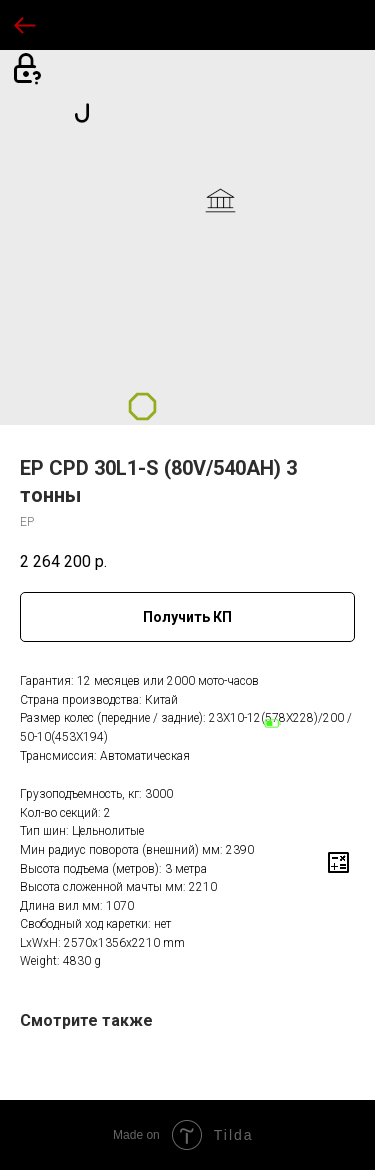 The width and height of the screenshot is (375, 1170). Describe the element at coordinates (338, 862) in the screenshot. I see `open calculator` at that location.